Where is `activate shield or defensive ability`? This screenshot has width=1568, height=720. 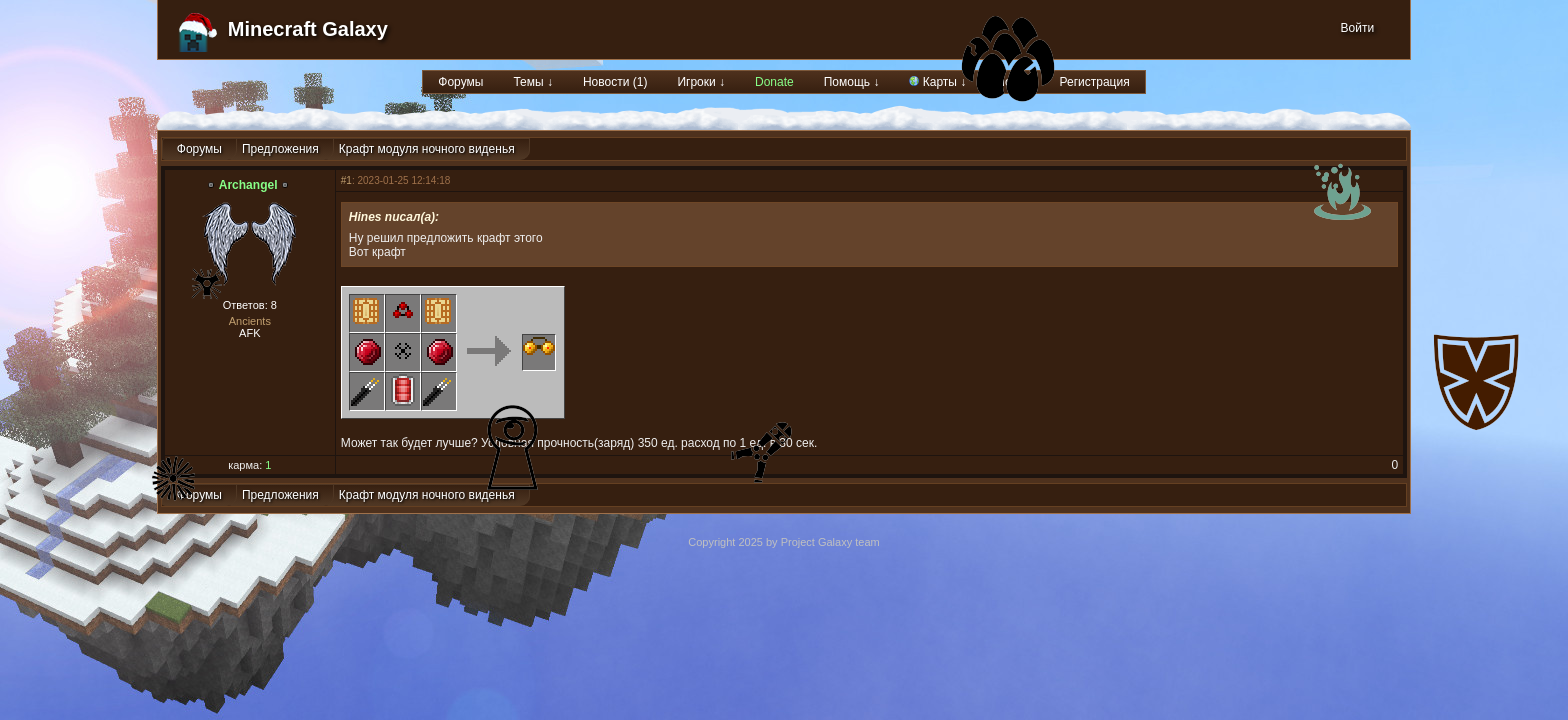
activate shield or defensive ability is located at coordinates (1477, 382).